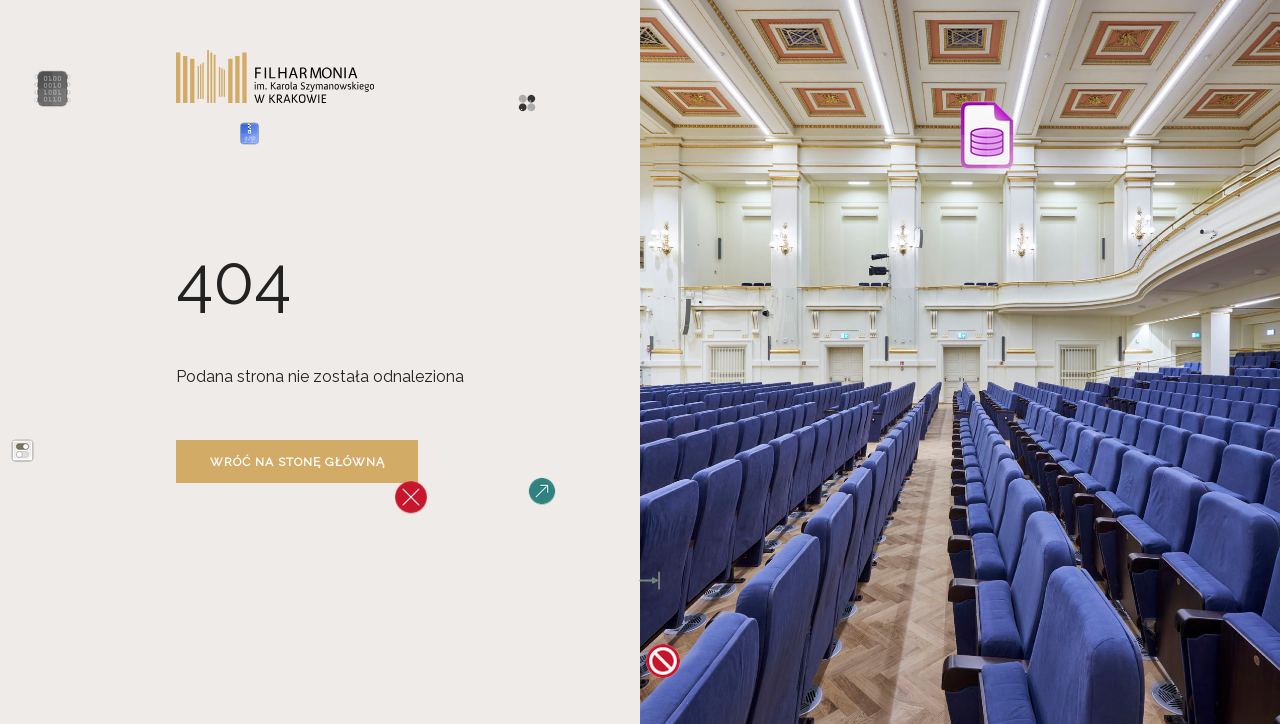 The height and width of the screenshot is (724, 1280). Describe the element at coordinates (527, 103) in the screenshot. I see `launch swell foop puzzle game` at that location.